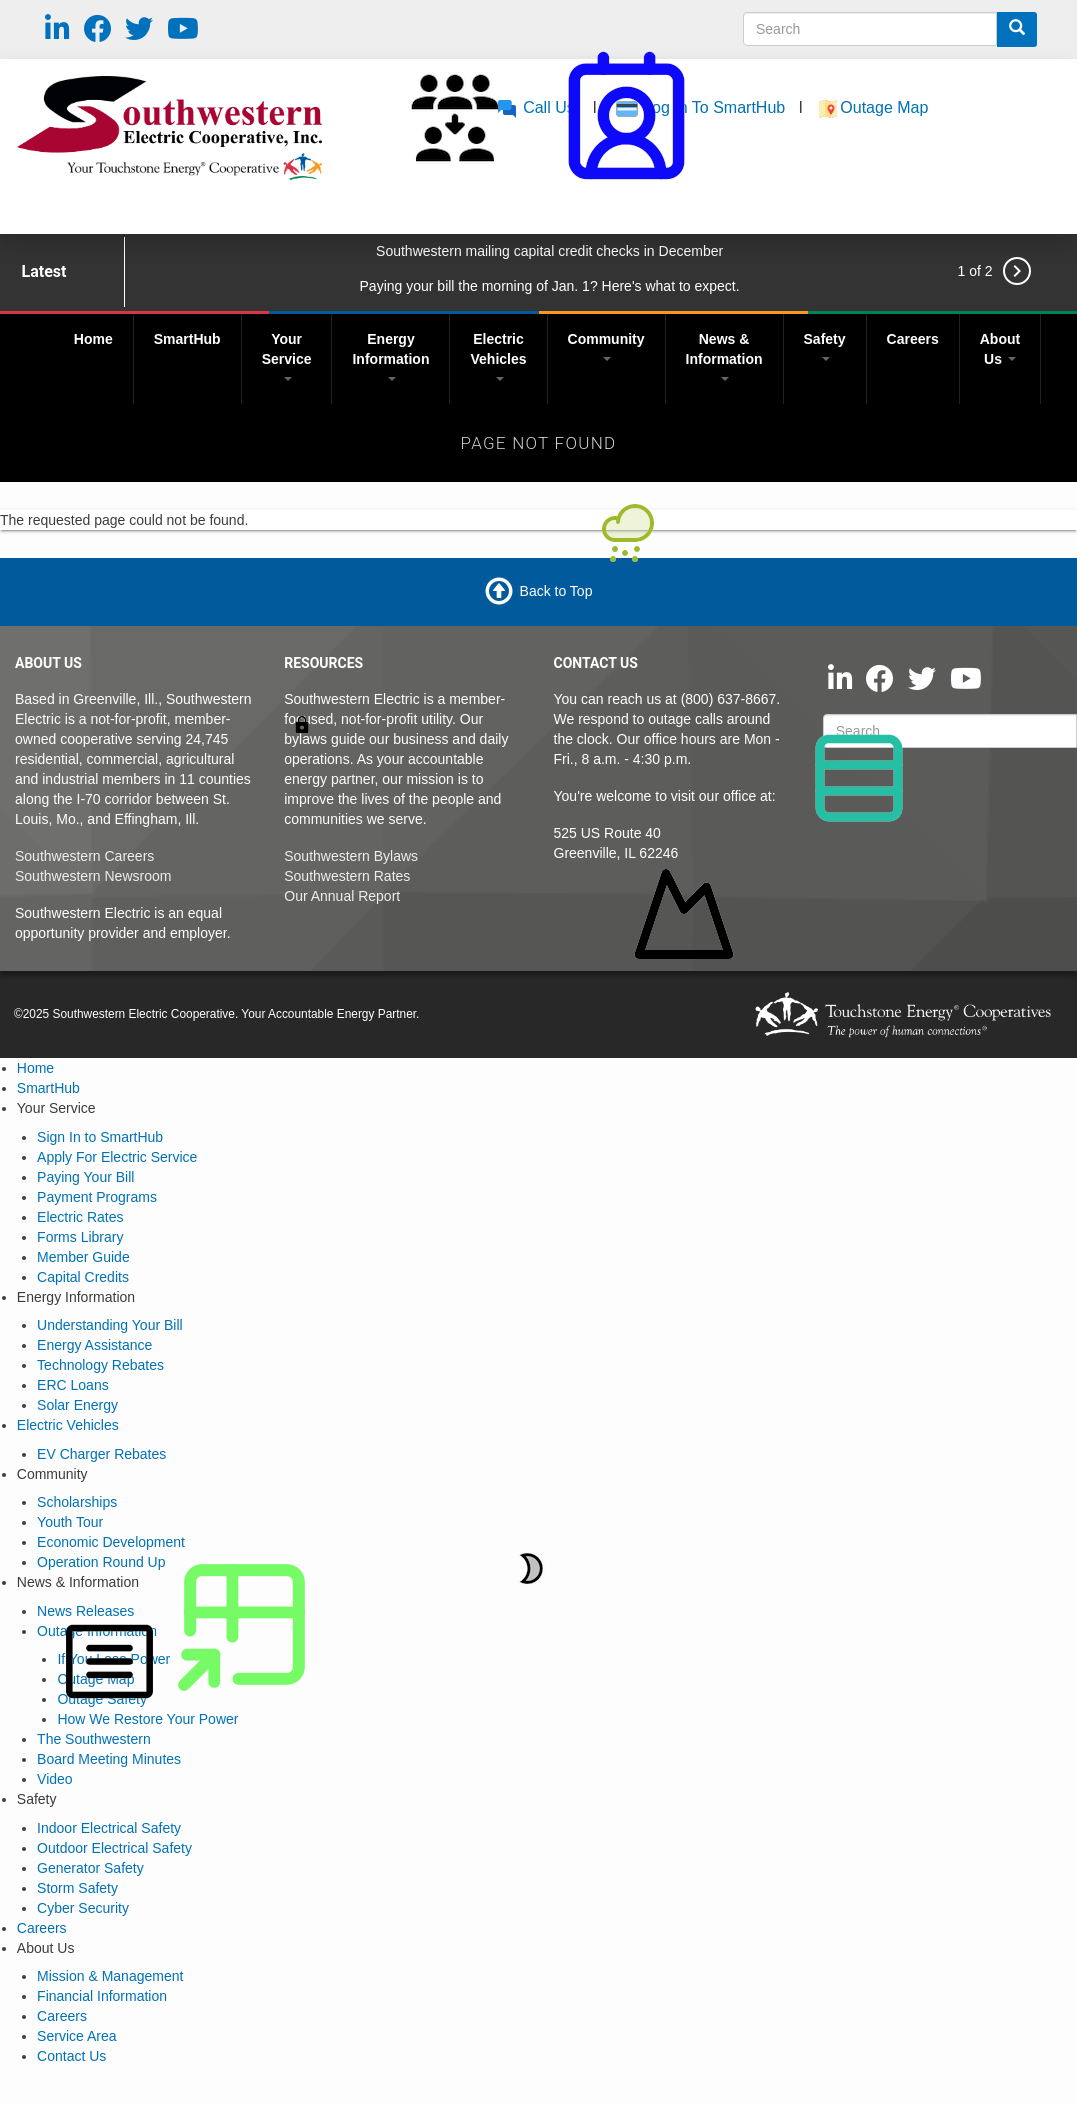  What do you see at coordinates (684, 914) in the screenshot?
I see `view outdoor or nature-related content` at bounding box center [684, 914].